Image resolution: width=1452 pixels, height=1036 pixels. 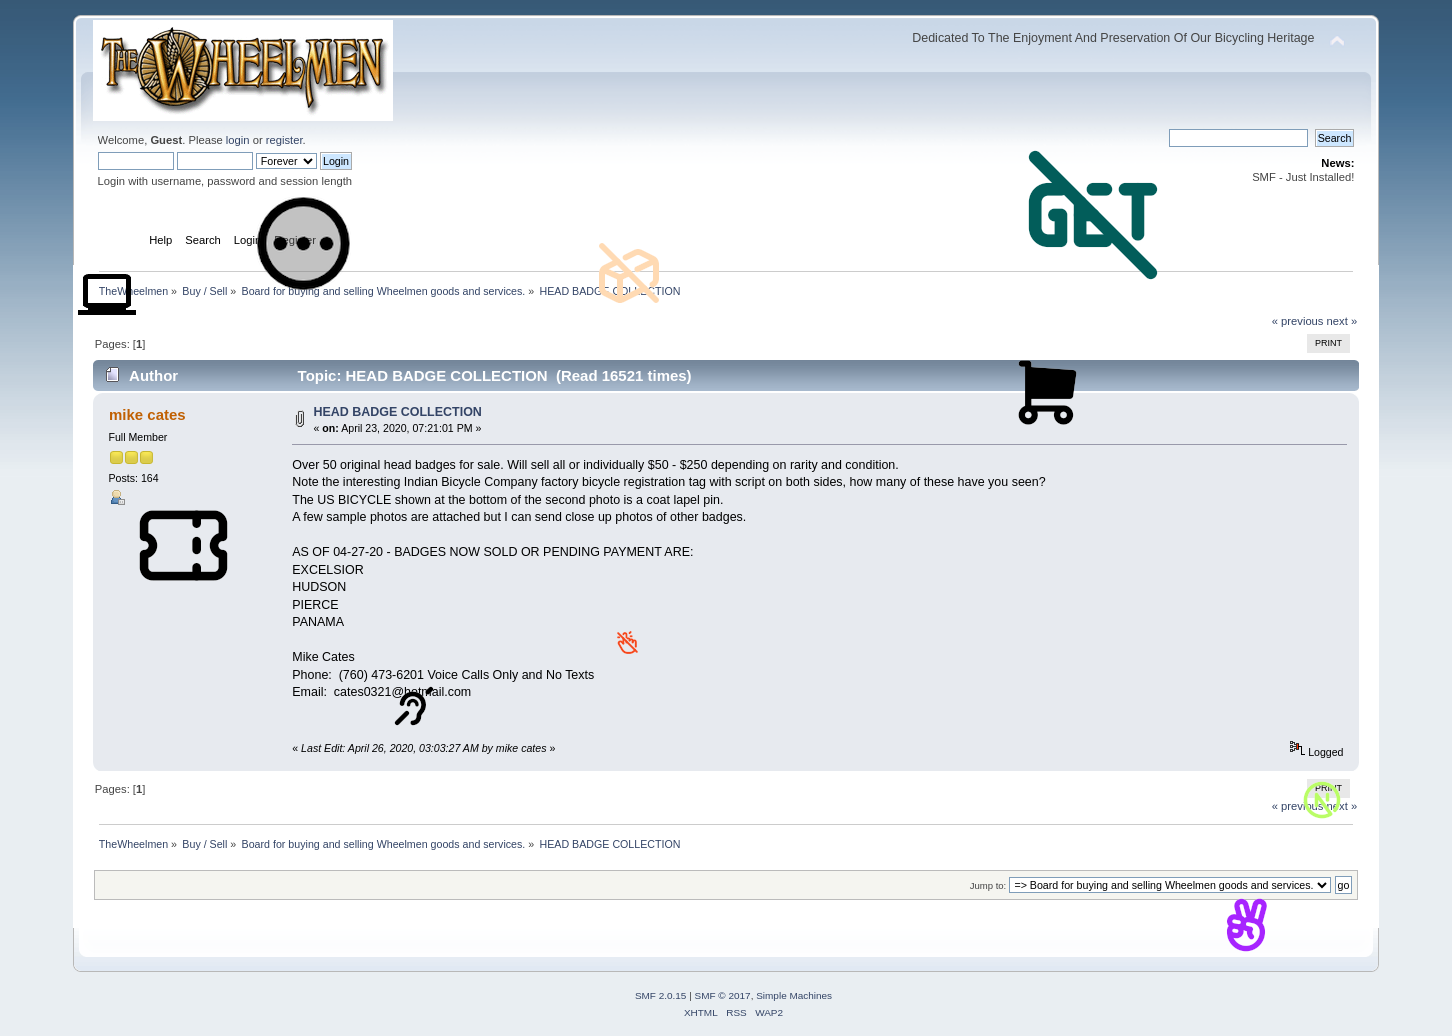 I want to click on view more options or actions, so click(x=303, y=243).